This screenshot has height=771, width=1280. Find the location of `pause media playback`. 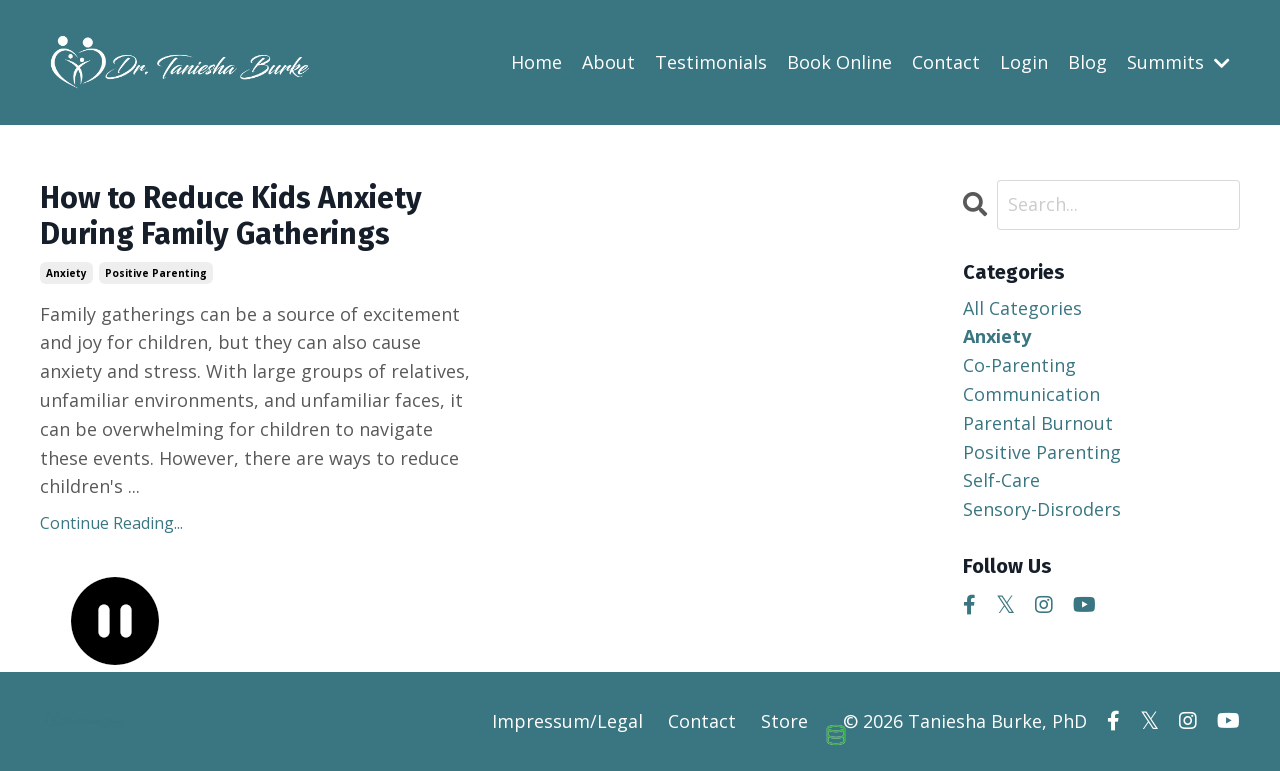

pause media playback is located at coordinates (115, 621).